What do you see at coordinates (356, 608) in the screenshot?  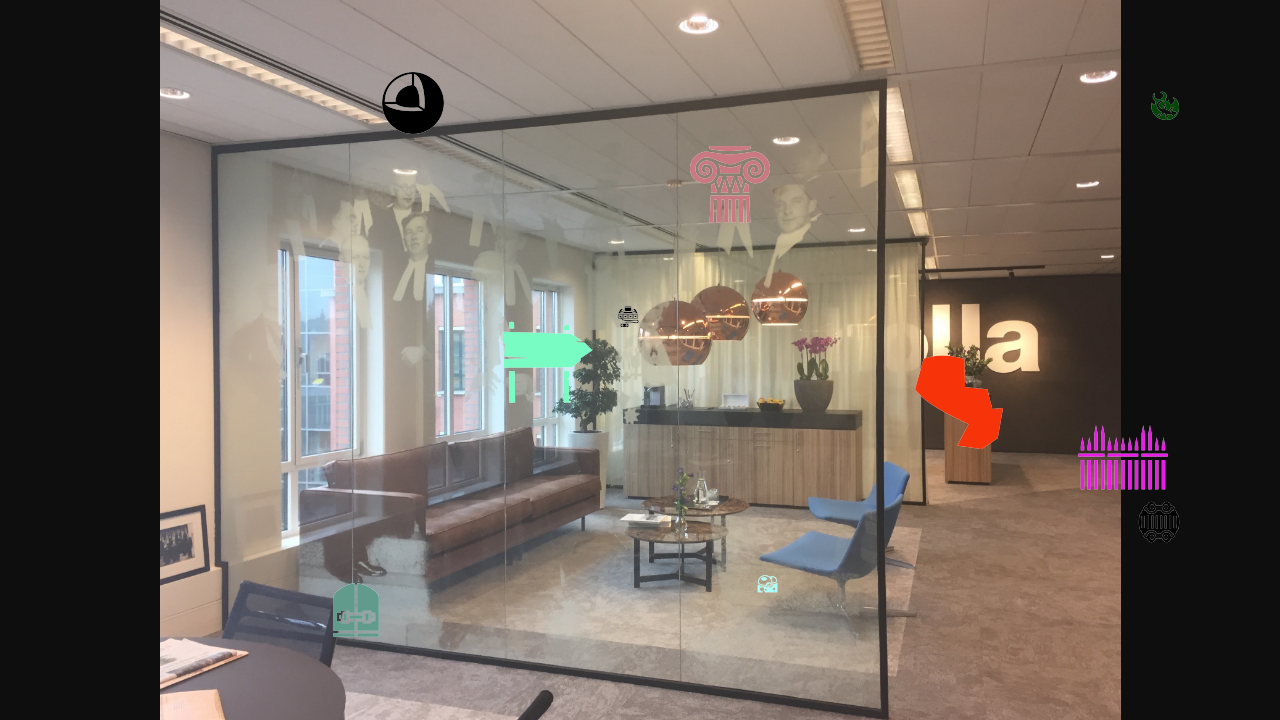 I see `a locked or inaccessible area in a game` at bounding box center [356, 608].